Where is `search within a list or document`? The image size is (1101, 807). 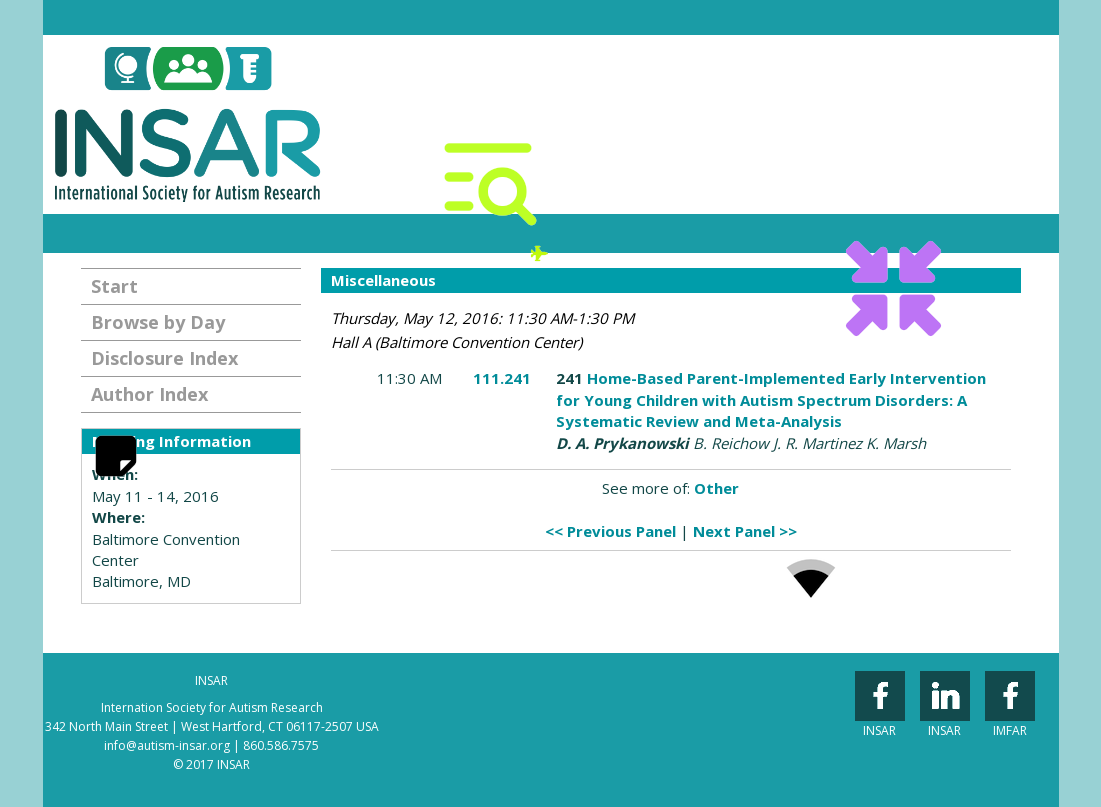
search within a list or document is located at coordinates (488, 177).